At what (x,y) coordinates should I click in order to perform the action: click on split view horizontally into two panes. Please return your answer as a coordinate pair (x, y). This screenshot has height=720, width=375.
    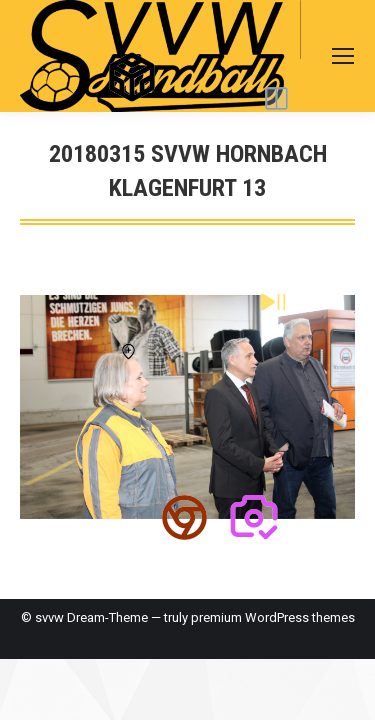
    Looking at the image, I should click on (276, 98).